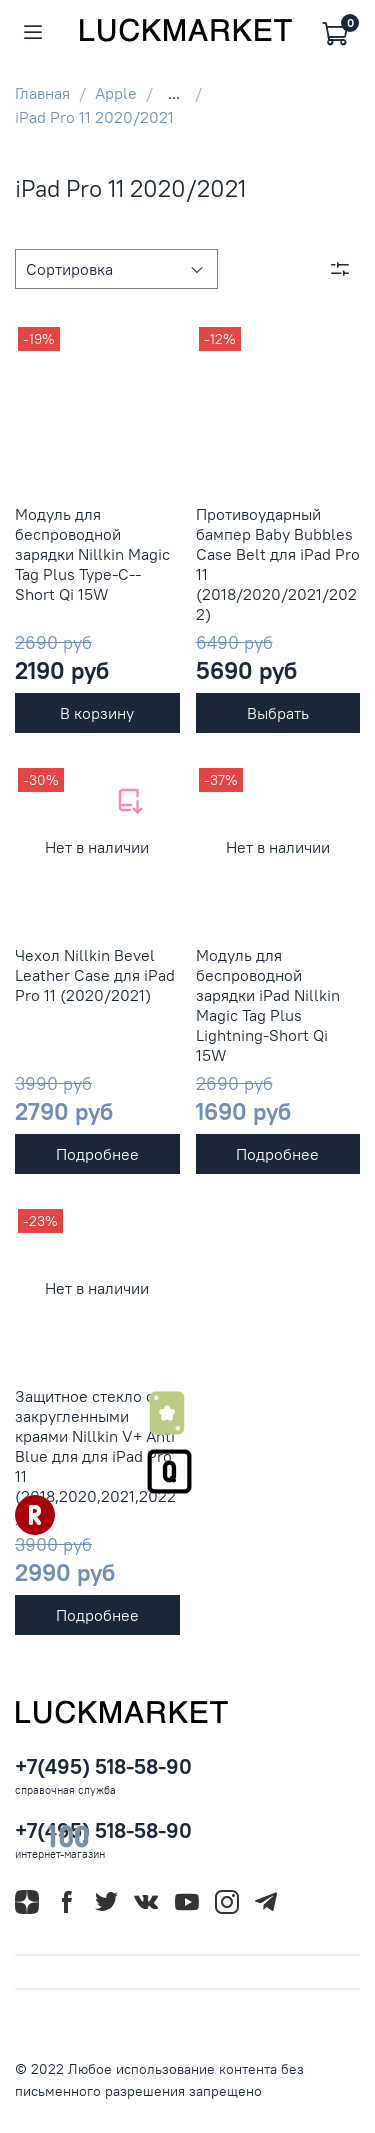 This screenshot has height=2133, width=375. I want to click on represents the letter Q in a keyboard or text input, so click(169, 1471).